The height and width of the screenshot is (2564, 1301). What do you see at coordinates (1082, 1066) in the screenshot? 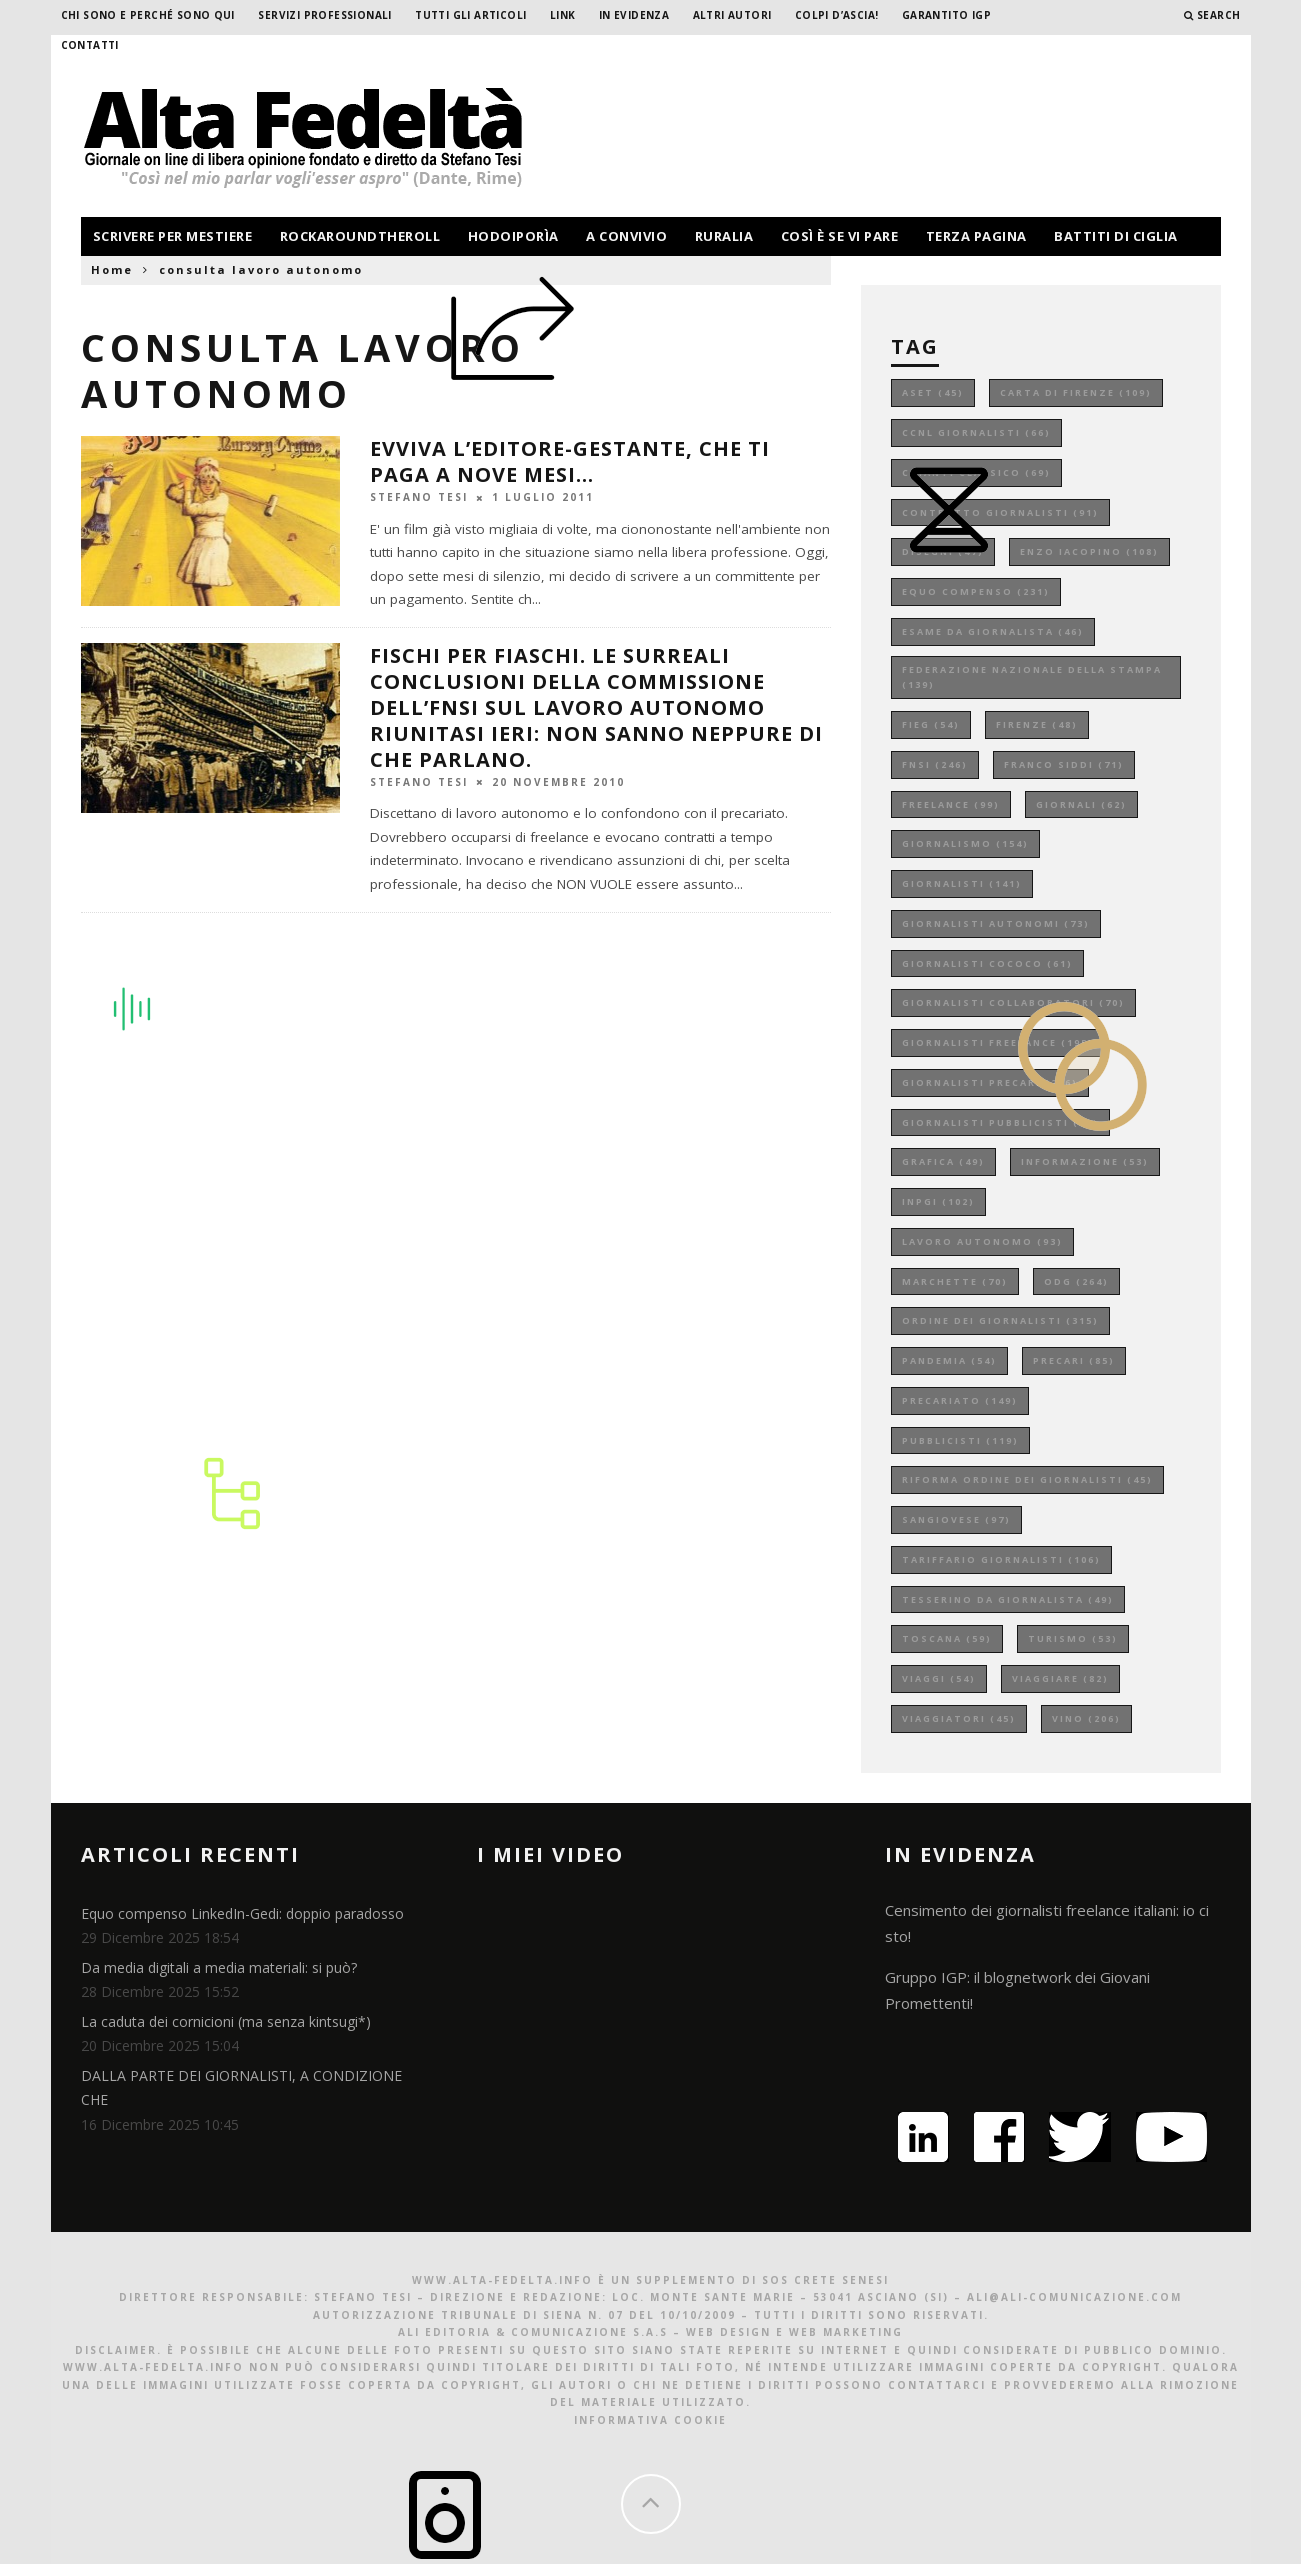
I see `intersect or merge two shapes` at bounding box center [1082, 1066].